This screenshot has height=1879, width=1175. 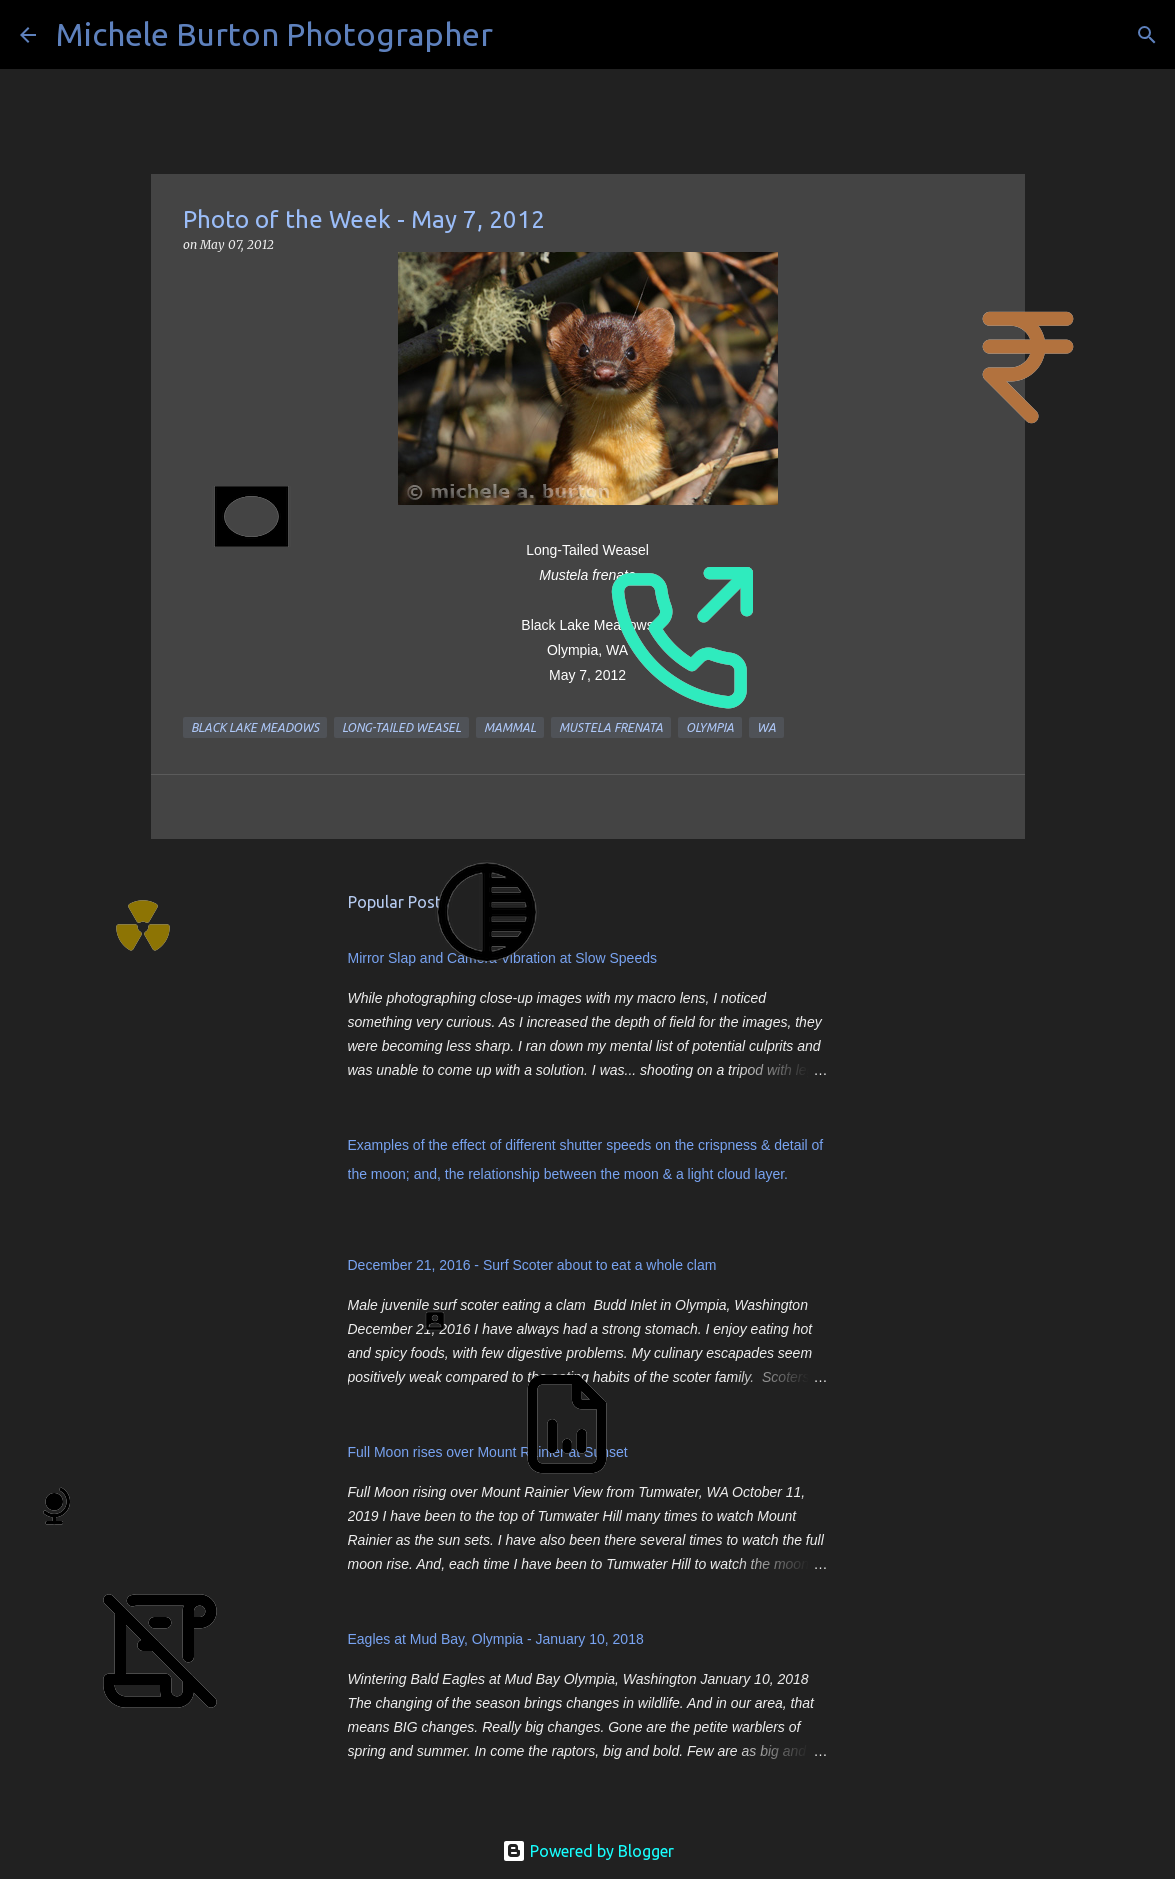 I want to click on indicates radioactive or hazardous material warning, so click(x=143, y=927).